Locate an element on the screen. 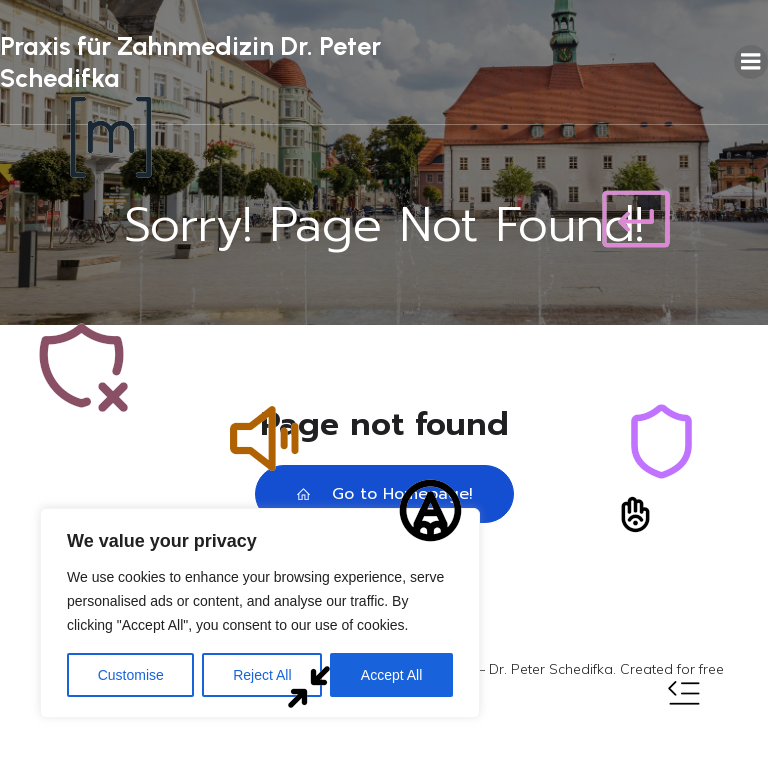  press enter or return key is located at coordinates (636, 219).